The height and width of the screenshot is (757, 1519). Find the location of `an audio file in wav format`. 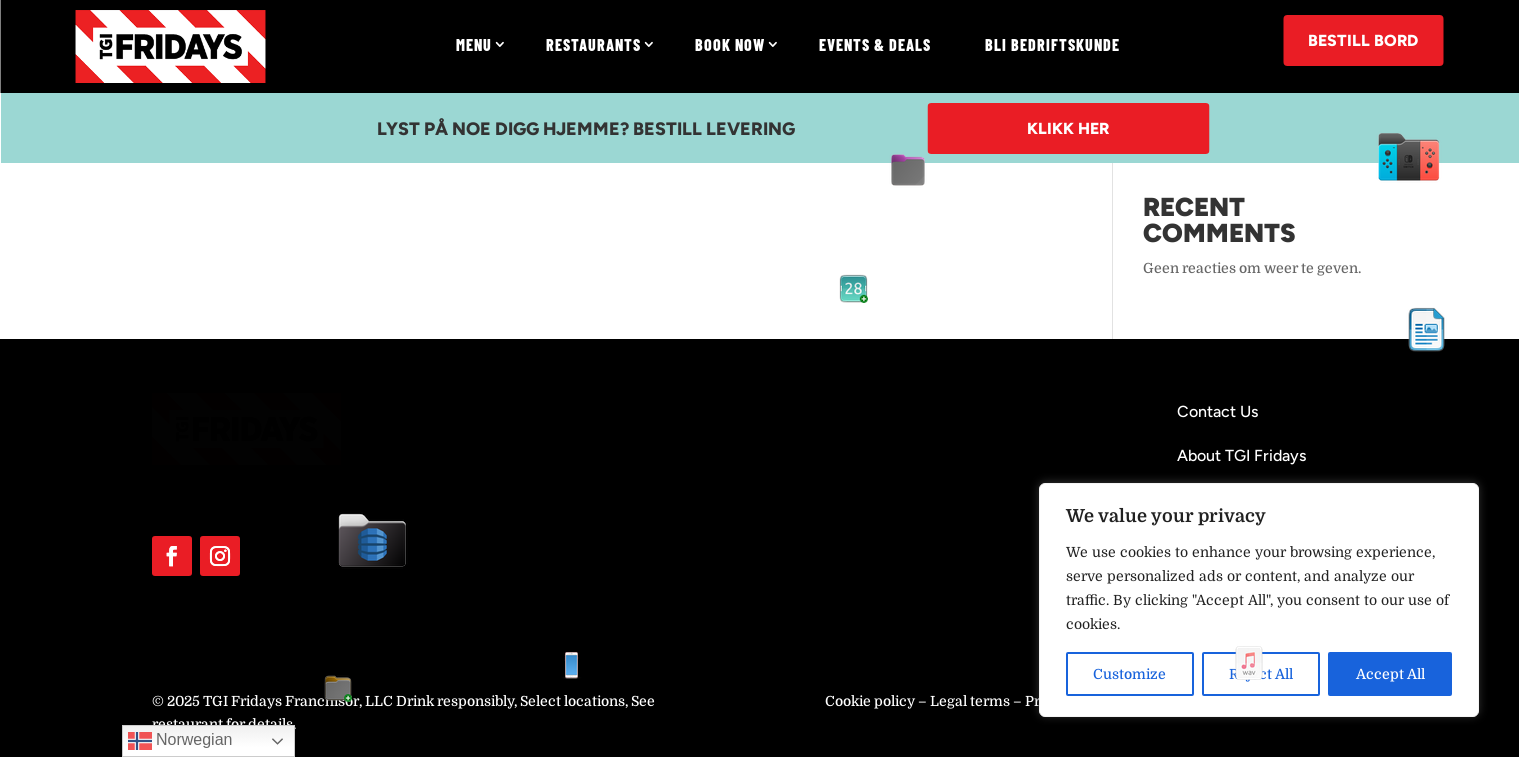

an audio file in wav format is located at coordinates (1249, 663).